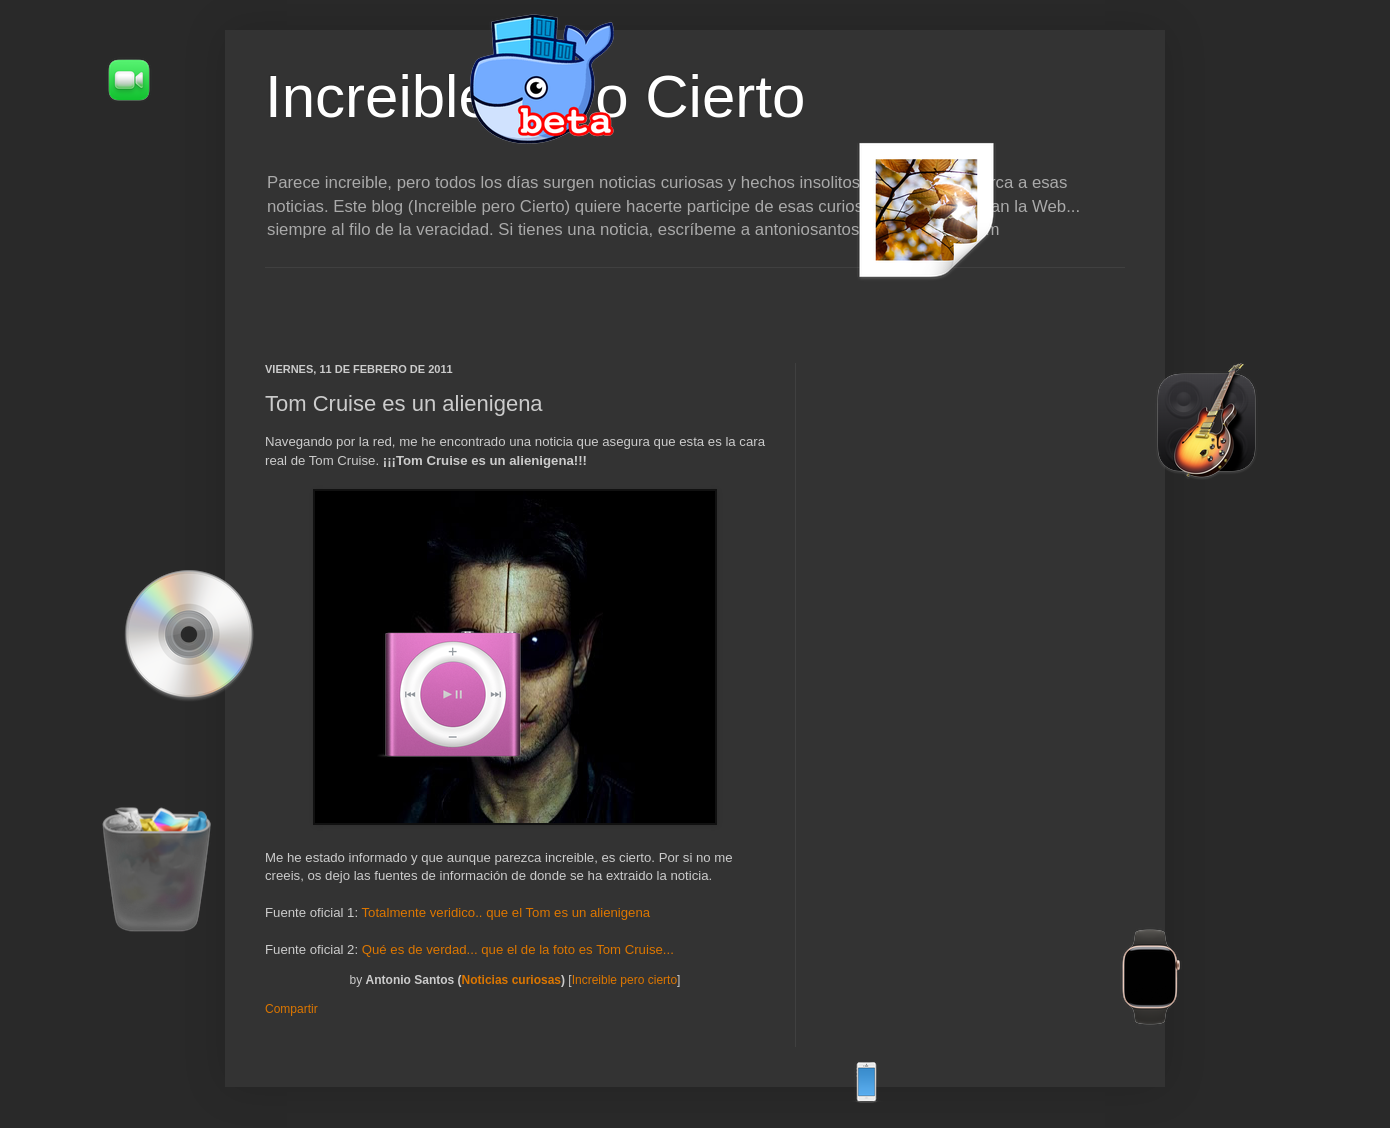  Describe the element at coordinates (926, 213) in the screenshot. I see `a picture clipping or image snippet` at that location.